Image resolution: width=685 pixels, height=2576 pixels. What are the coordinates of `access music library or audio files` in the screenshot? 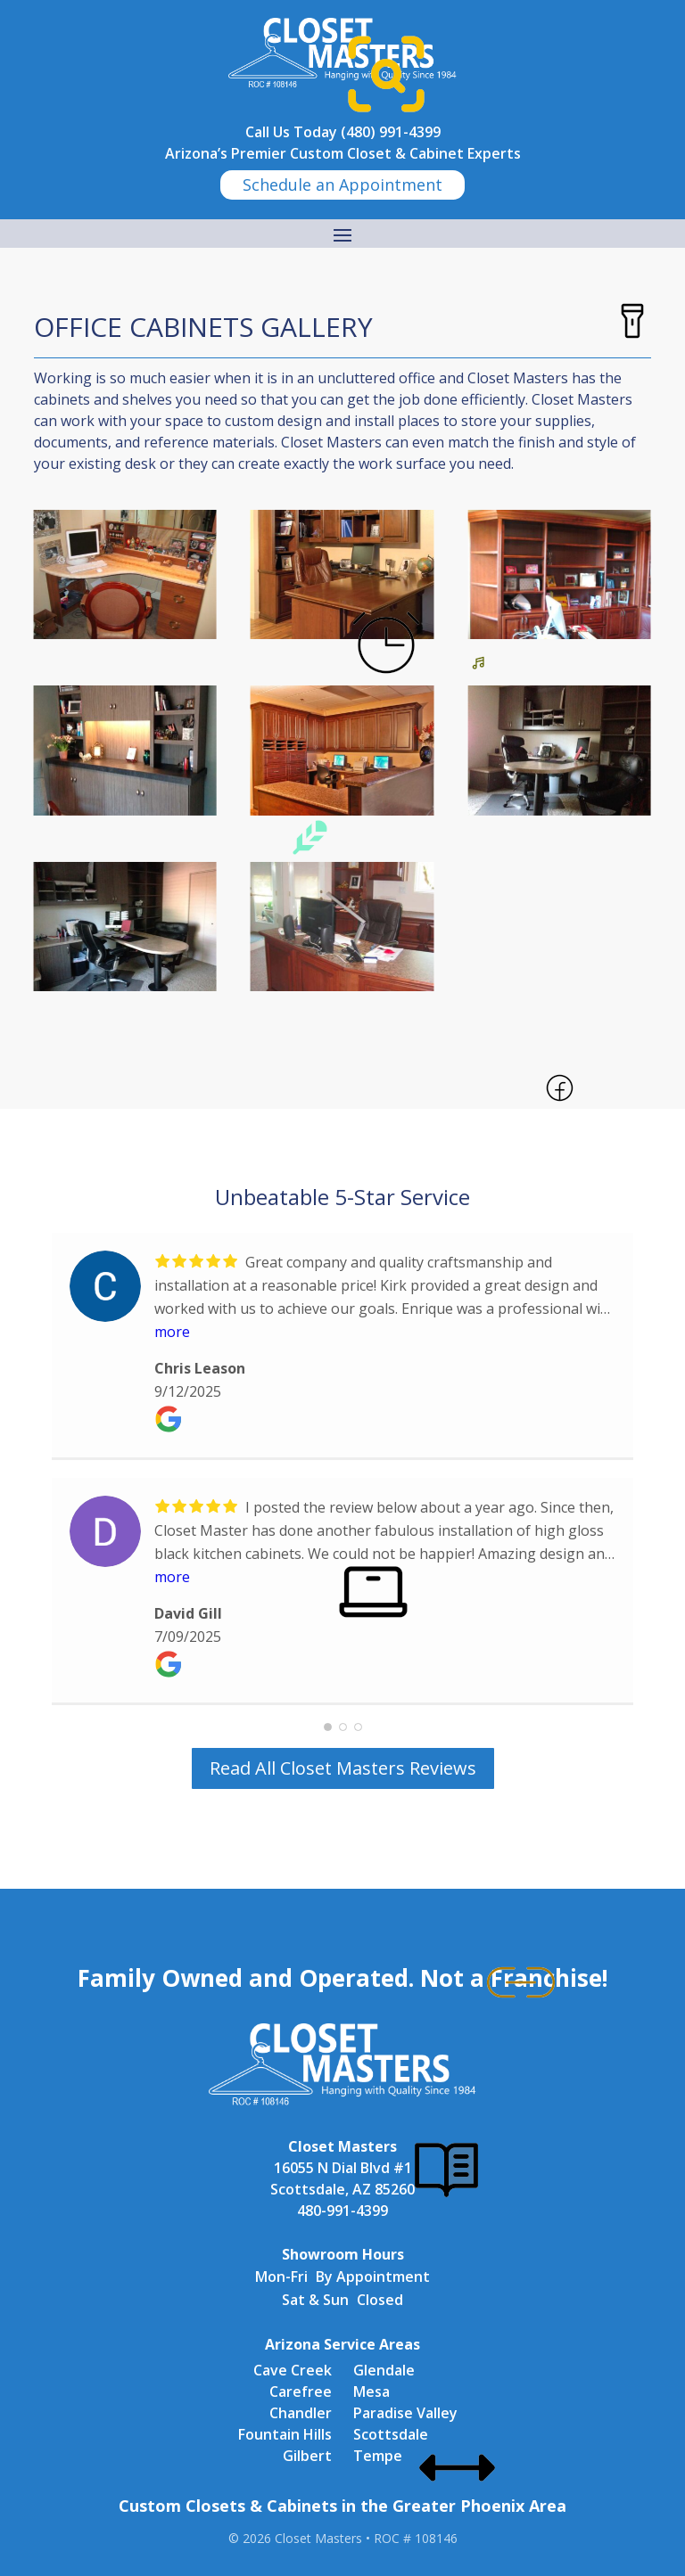 It's located at (479, 663).